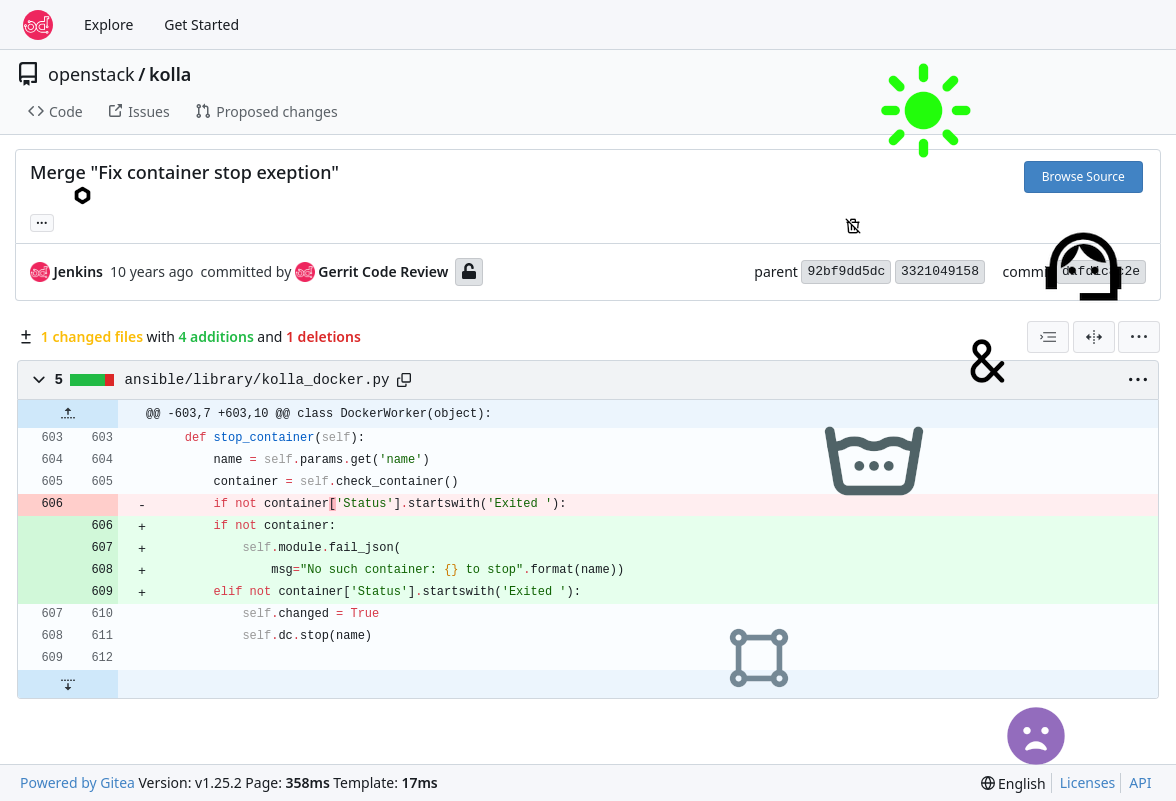 This screenshot has height=801, width=1176. I want to click on insert ampersand symbol or special character, so click(985, 361).